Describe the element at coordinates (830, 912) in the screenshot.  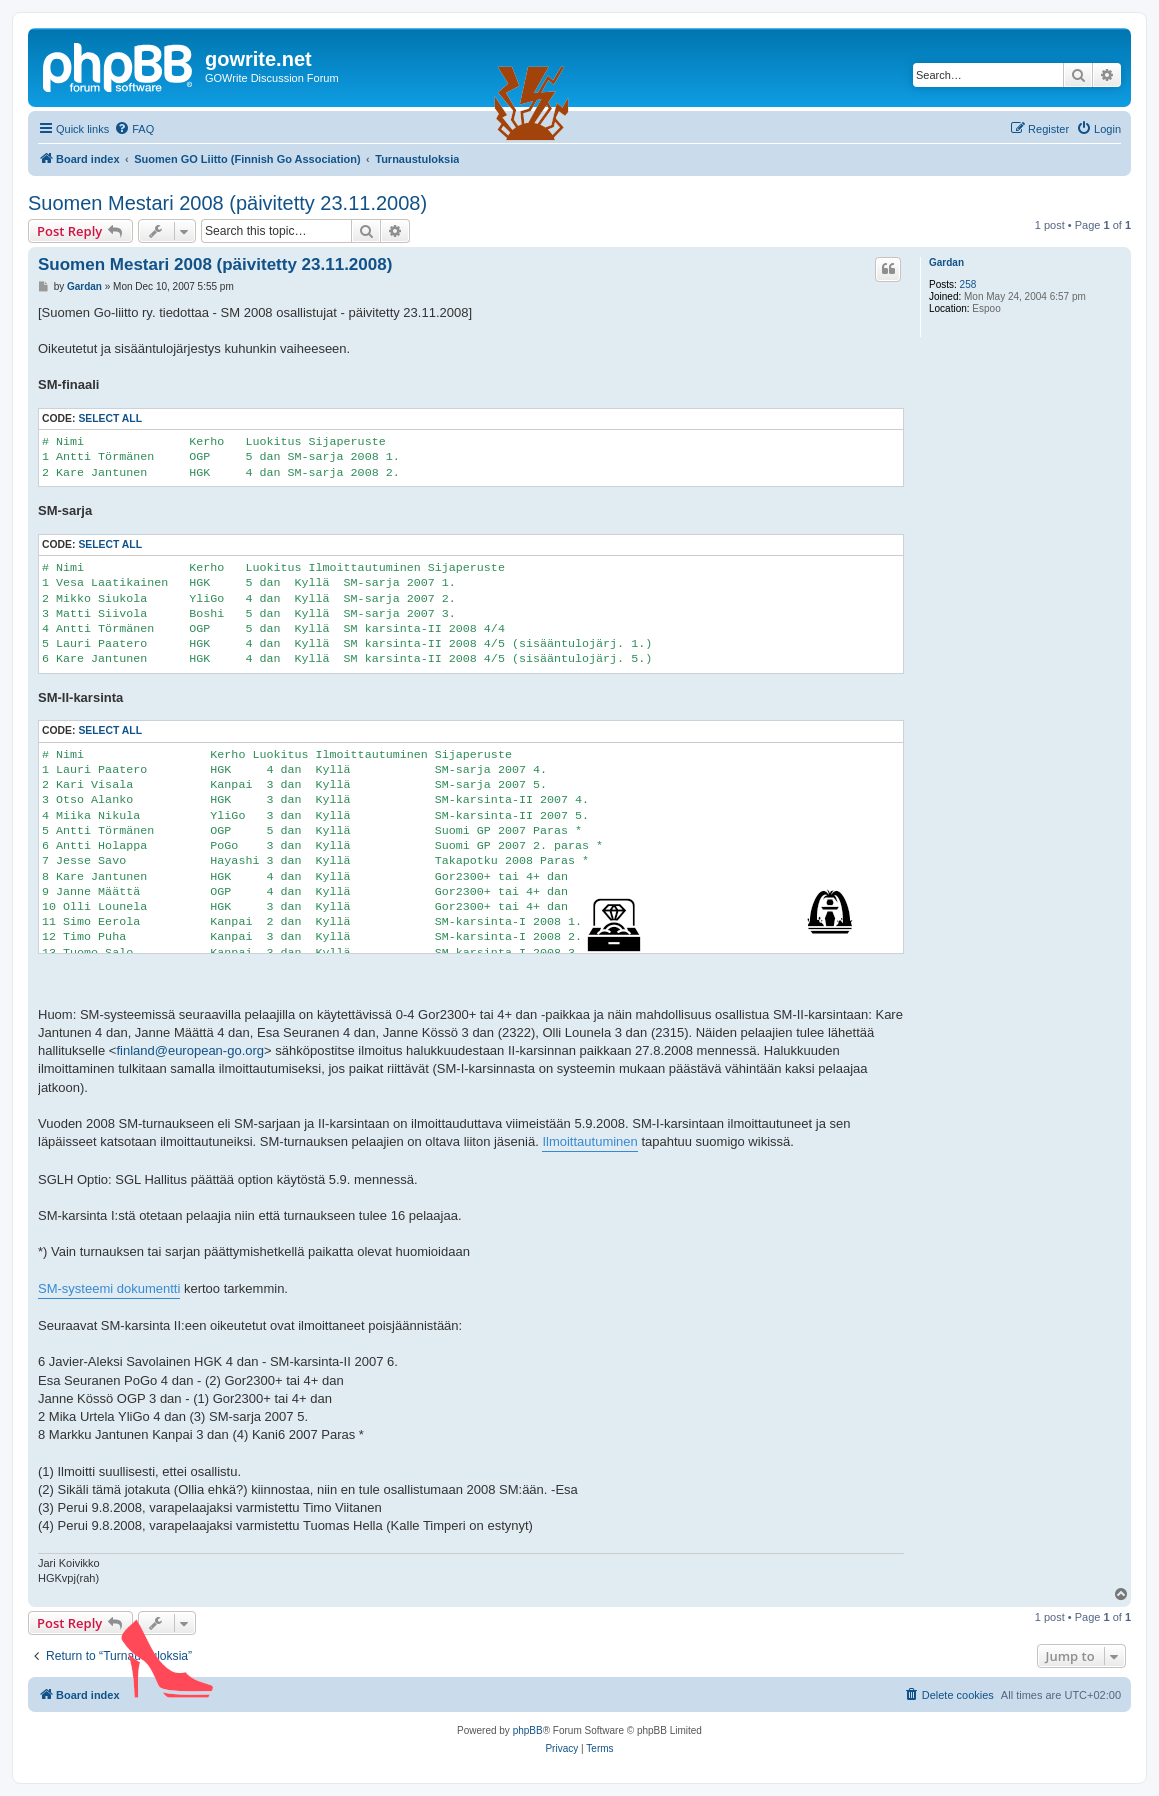
I see `locate nearby water fountains or drinking water` at that location.